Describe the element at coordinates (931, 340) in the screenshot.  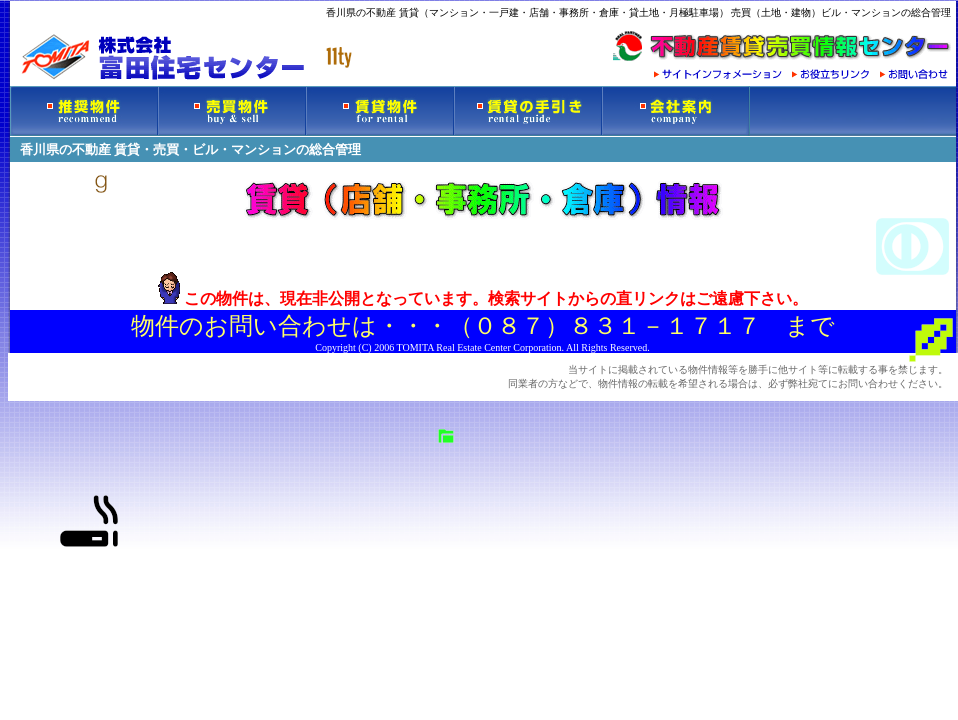
I see `mintbit brand logo` at that location.